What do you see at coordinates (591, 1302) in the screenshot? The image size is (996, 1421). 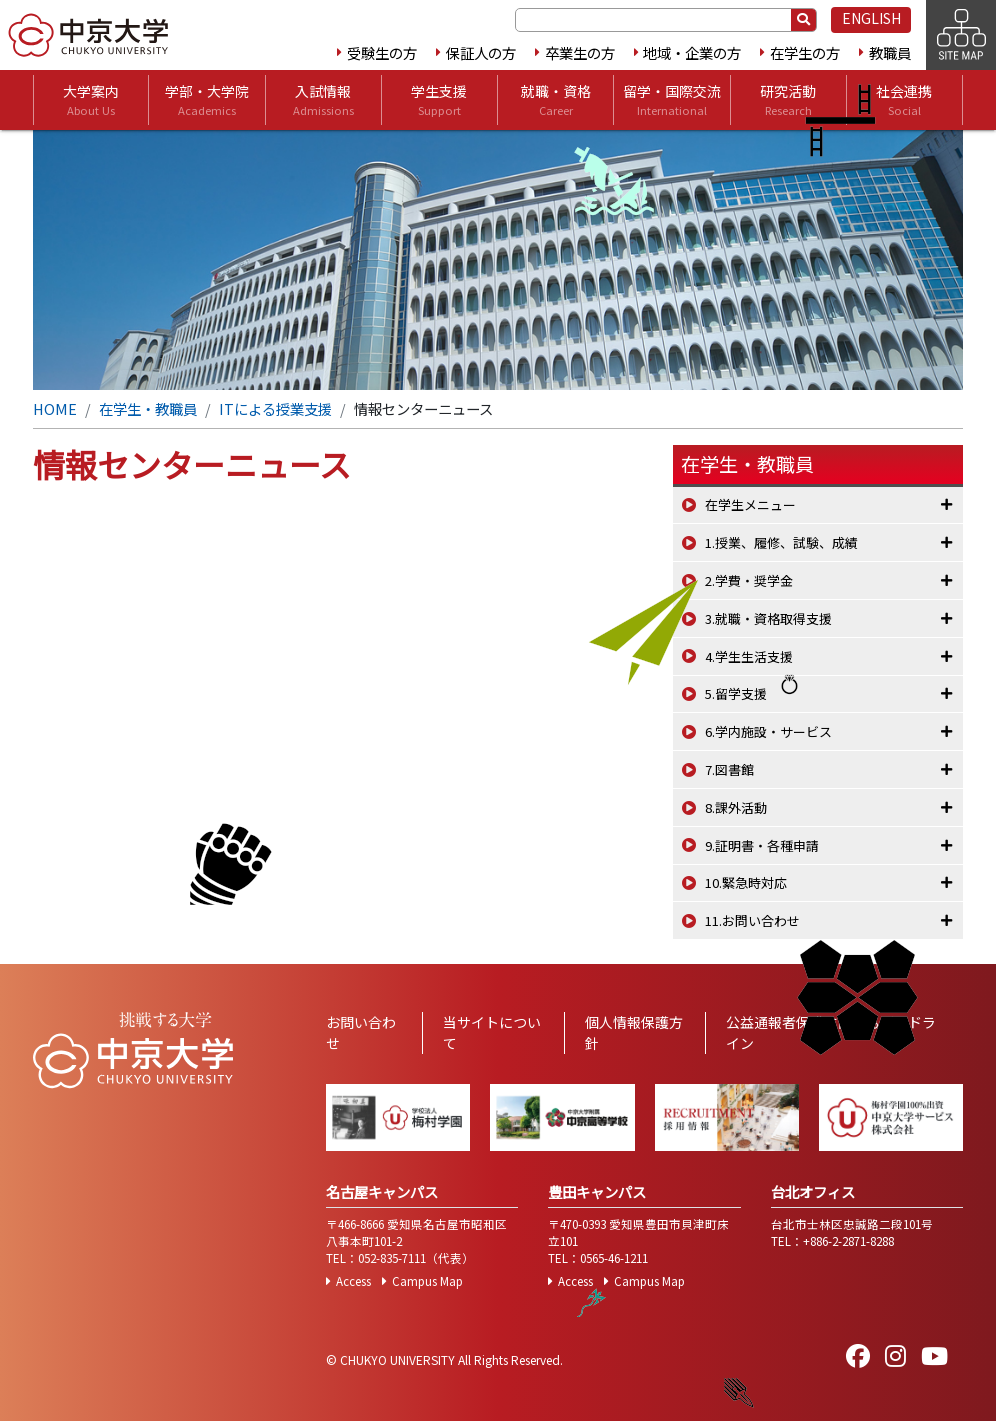 I see `equip grappling hook ability` at bounding box center [591, 1302].